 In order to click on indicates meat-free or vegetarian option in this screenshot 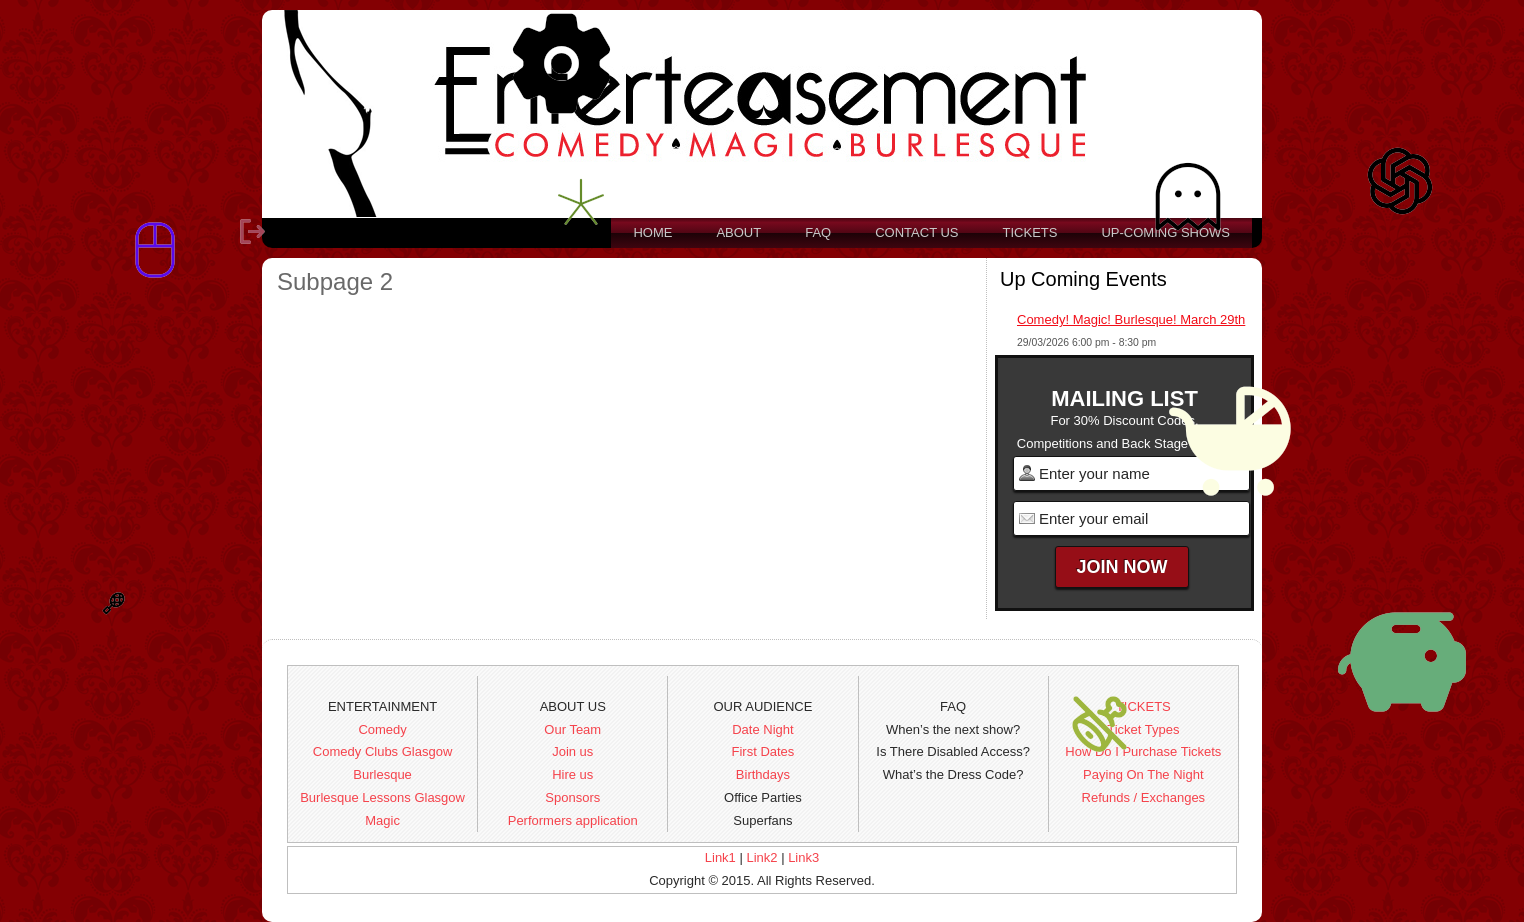, I will do `click(1100, 723)`.